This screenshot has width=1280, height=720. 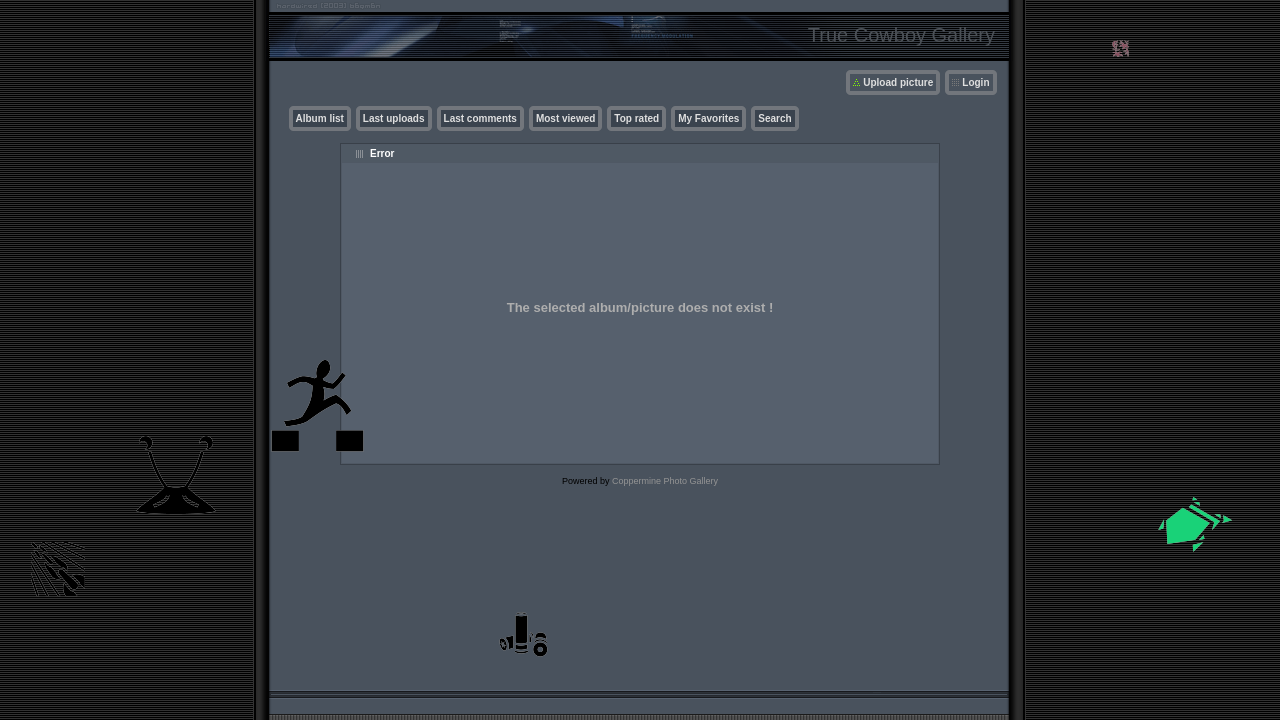 I want to click on indicates slow loading or processing speed, so click(x=176, y=473).